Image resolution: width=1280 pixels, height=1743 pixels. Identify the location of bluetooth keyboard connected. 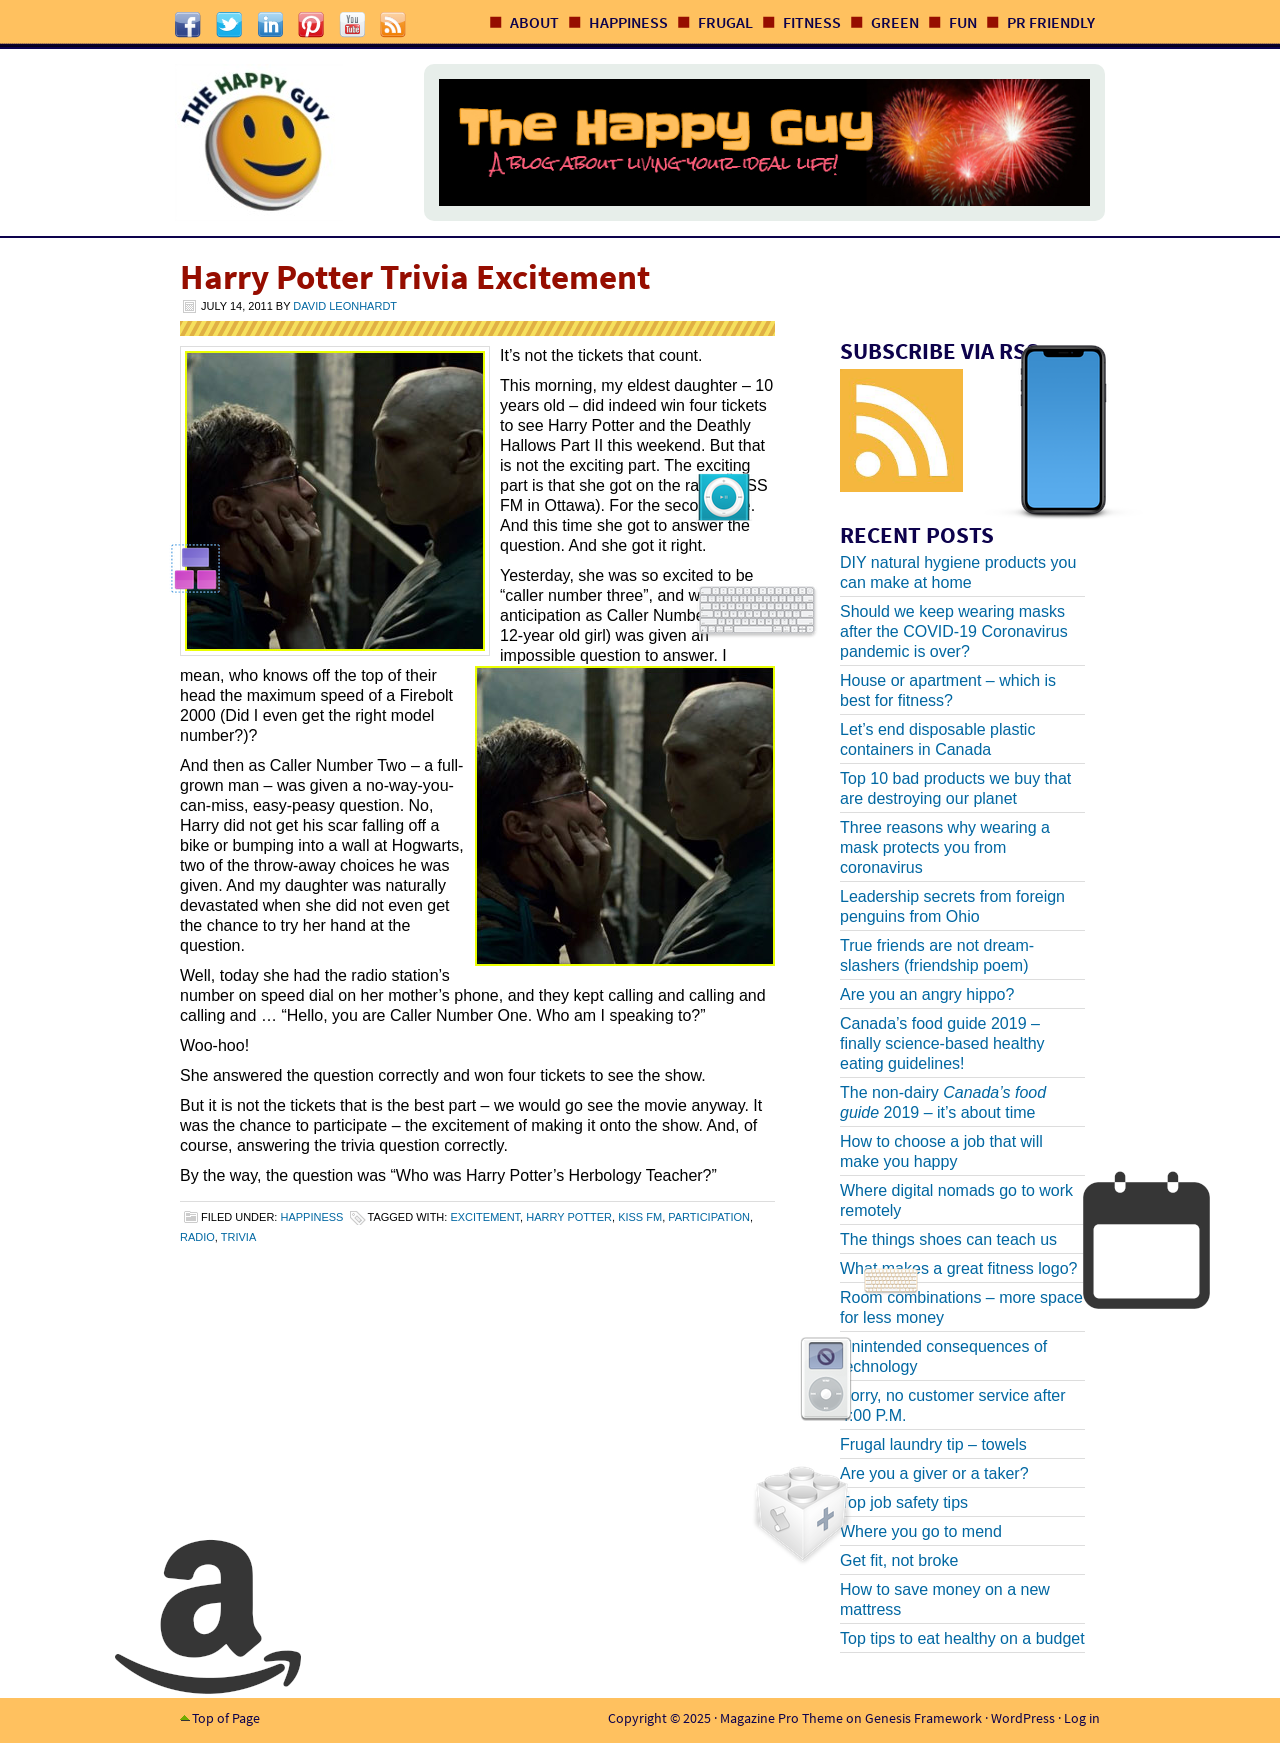
(891, 1281).